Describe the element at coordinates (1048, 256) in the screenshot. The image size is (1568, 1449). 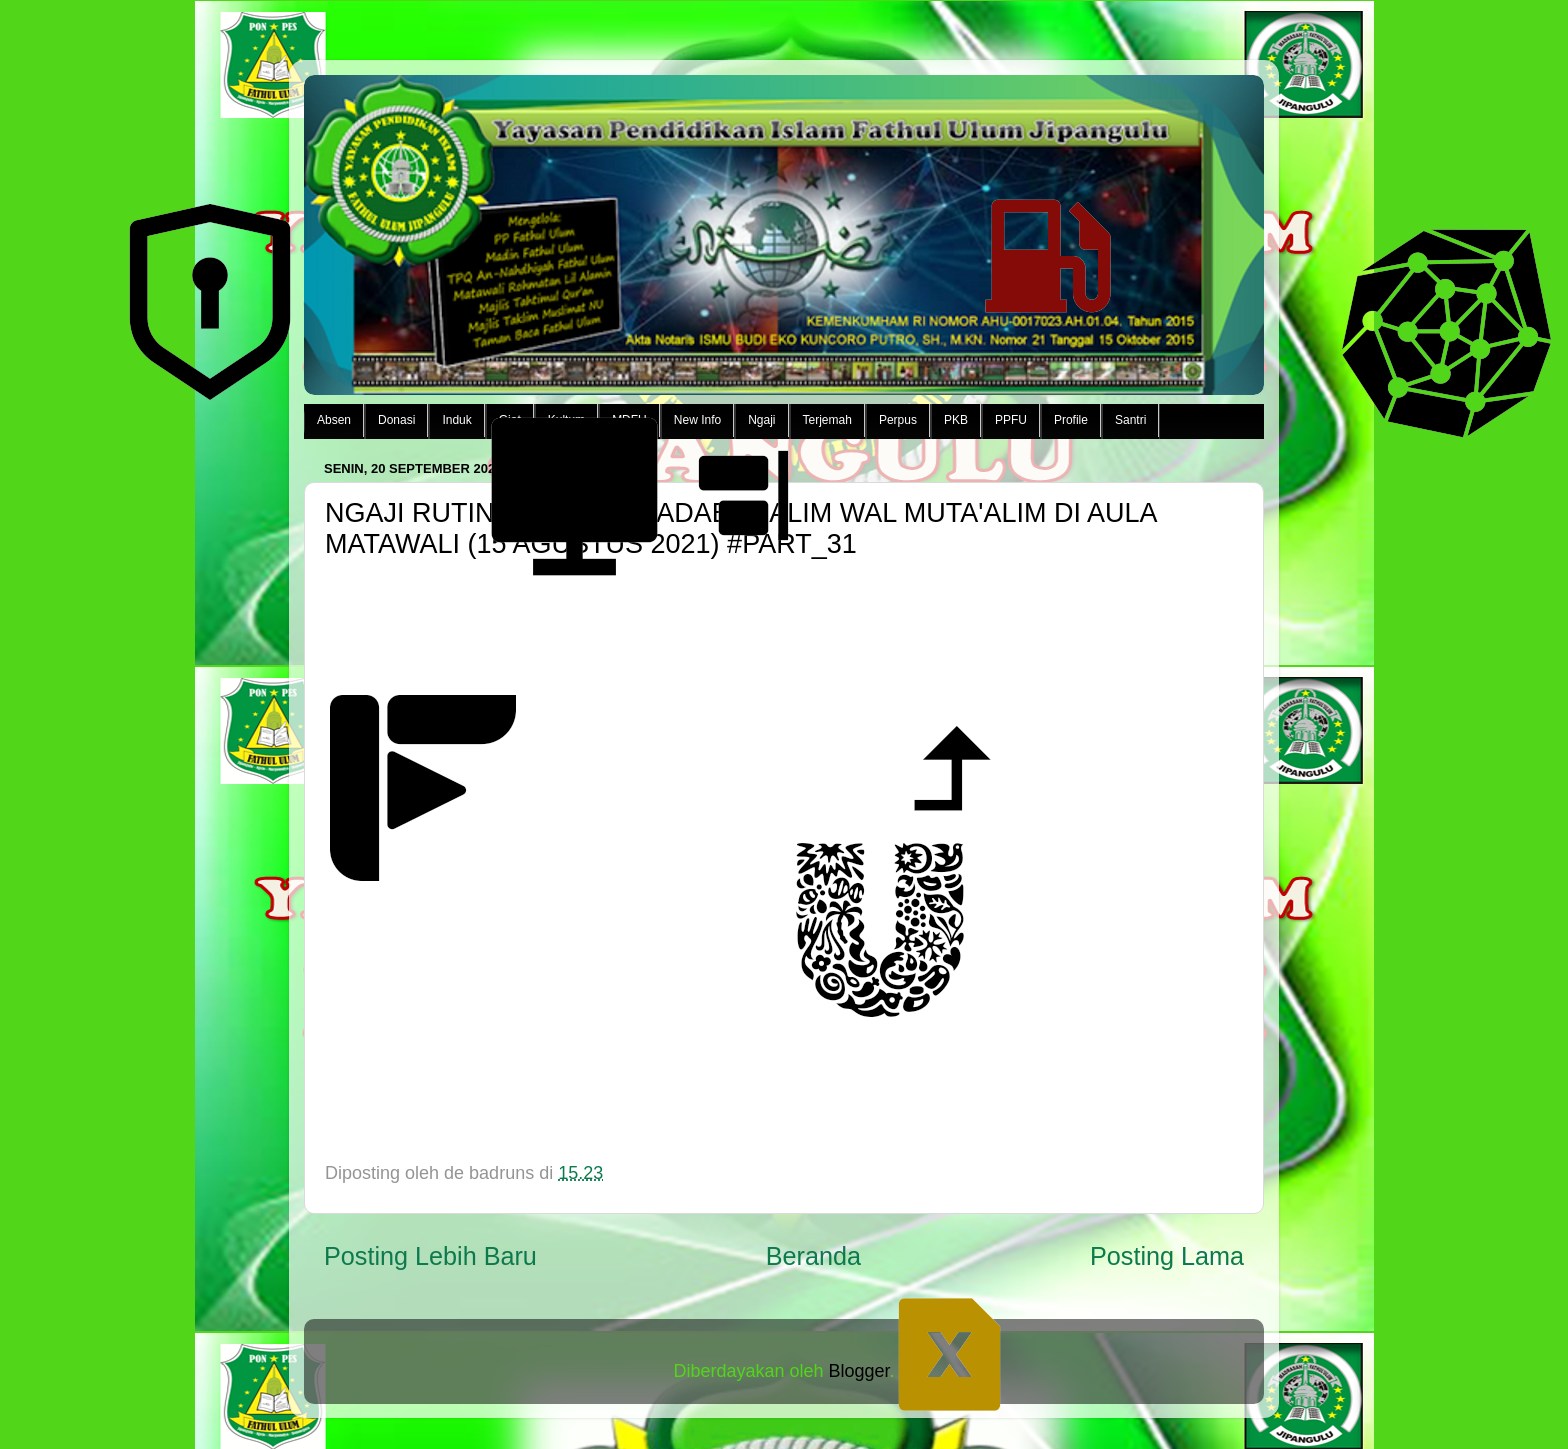
I see `find nearby gas stations` at that location.